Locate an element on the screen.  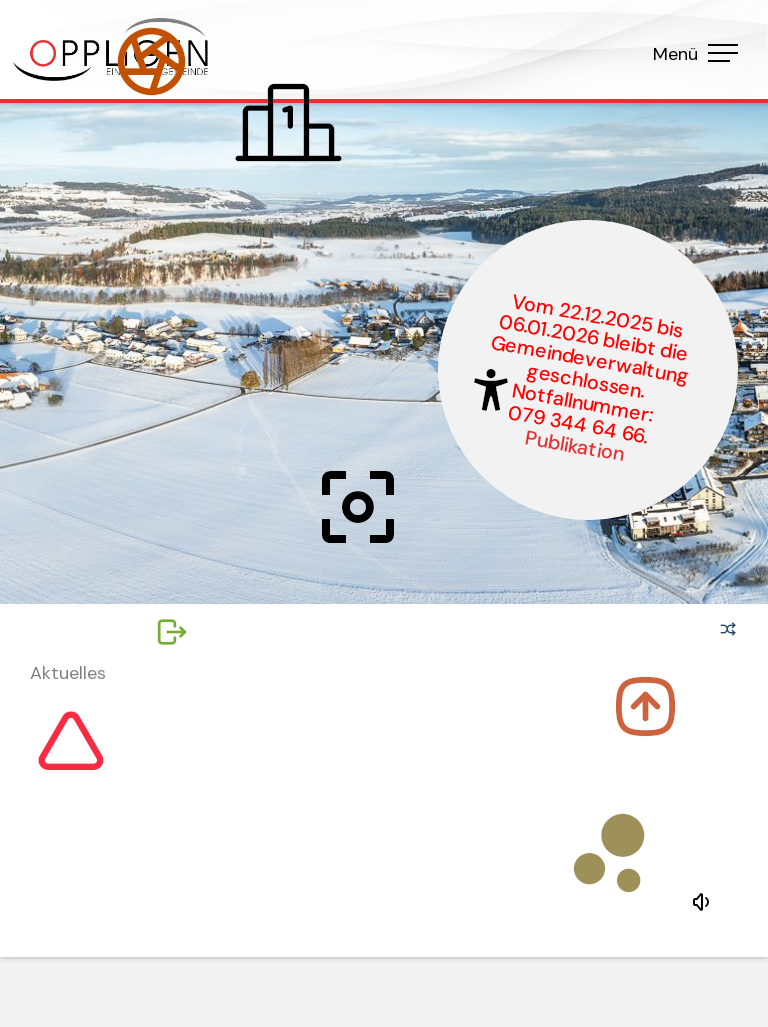
bleach-safe laundry care symbol is located at coordinates (71, 744).